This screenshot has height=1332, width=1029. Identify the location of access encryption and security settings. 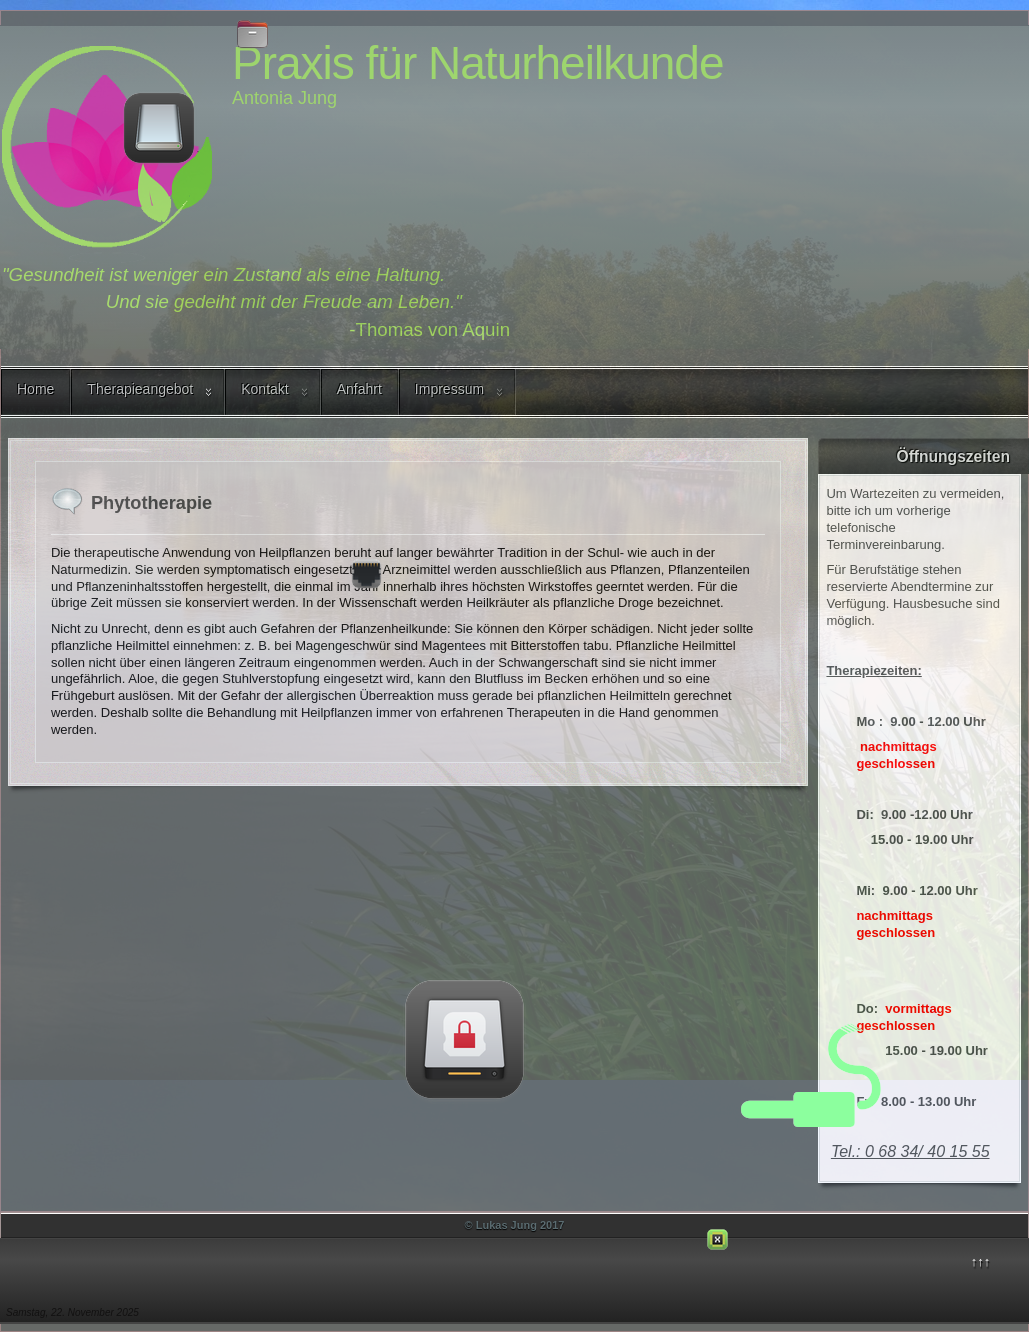
(464, 1039).